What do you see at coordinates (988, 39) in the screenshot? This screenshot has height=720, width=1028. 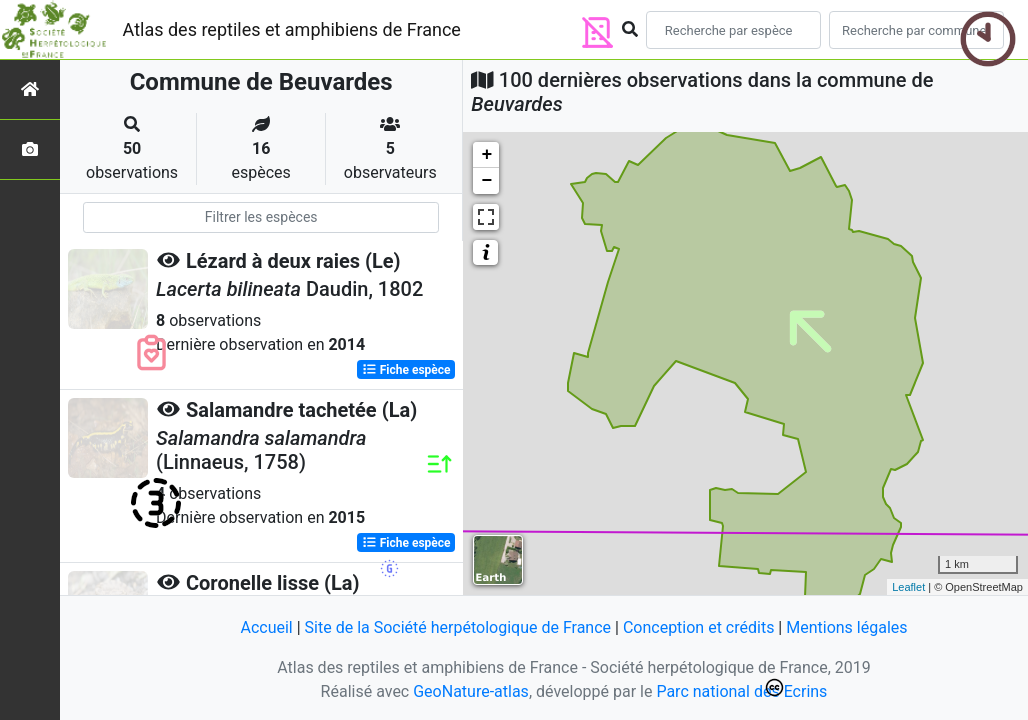 I see `indicates the current time or timestamp` at bounding box center [988, 39].